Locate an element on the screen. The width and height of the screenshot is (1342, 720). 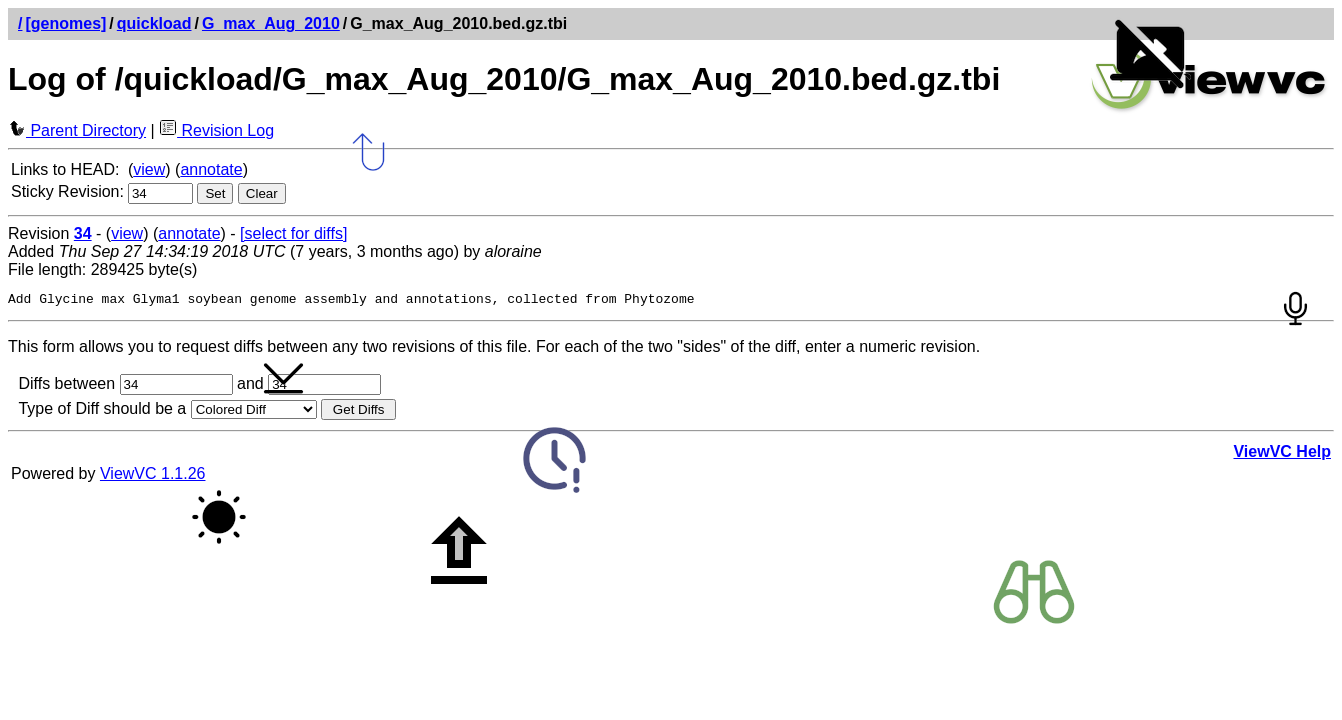
stop sharing your screen is located at coordinates (1150, 53).